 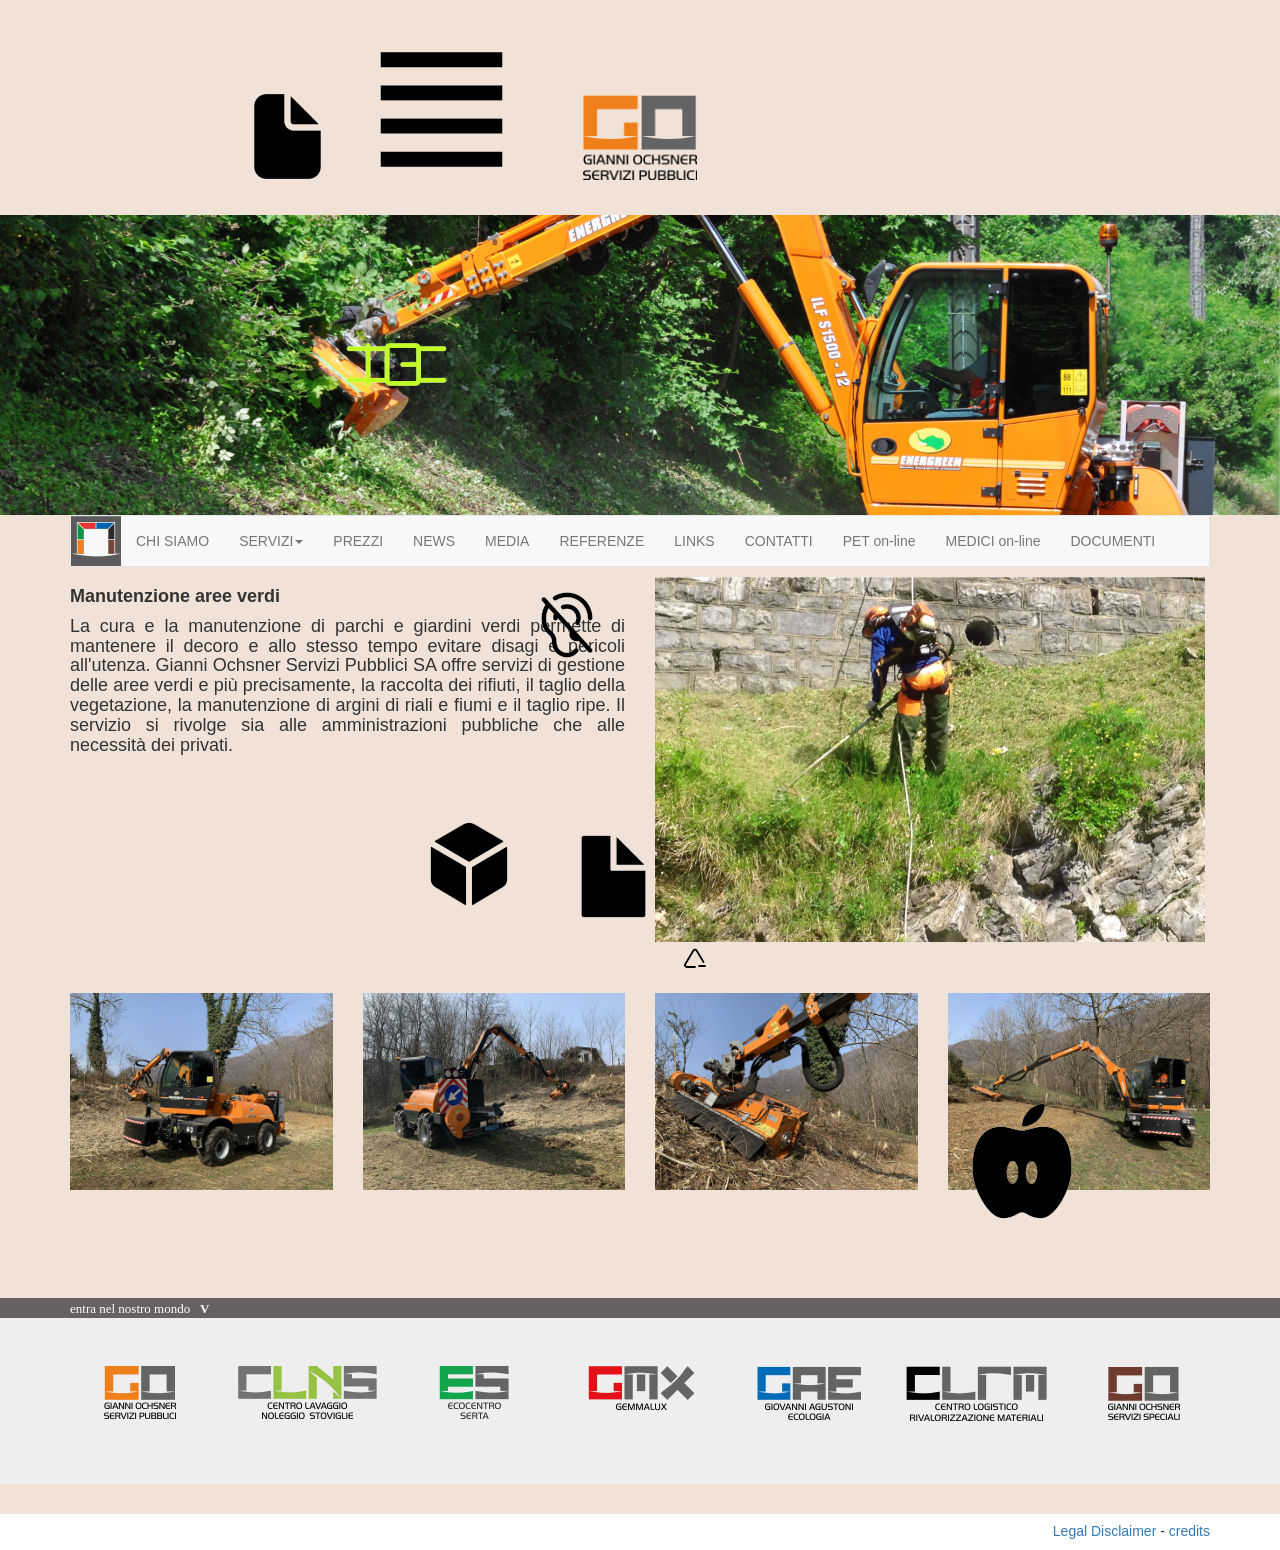 What do you see at coordinates (441, 109) in the screenshot?
I see `open navigation menu` at bounding box center [441, 109].